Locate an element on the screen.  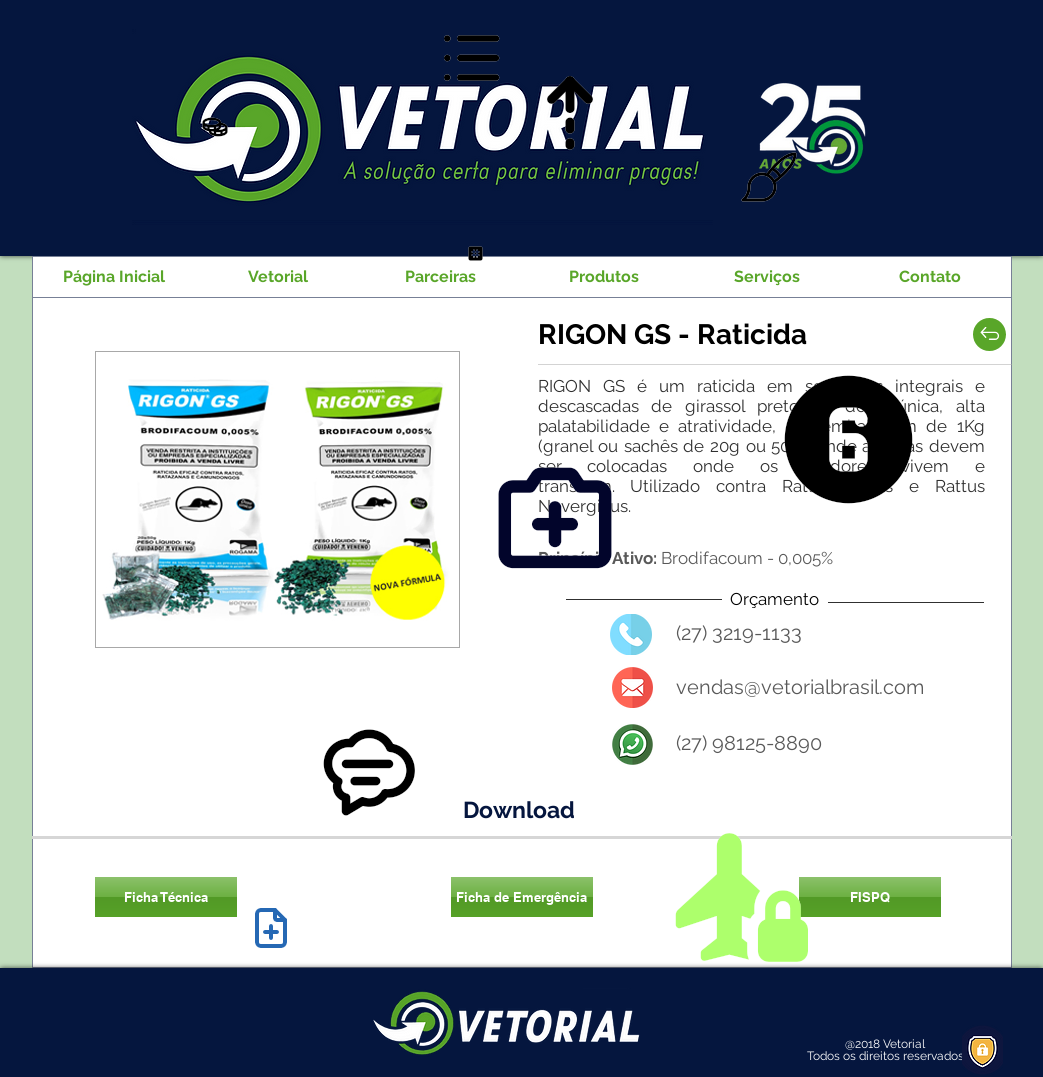
view your coin balance or currency is located at coordinates (215, 127).